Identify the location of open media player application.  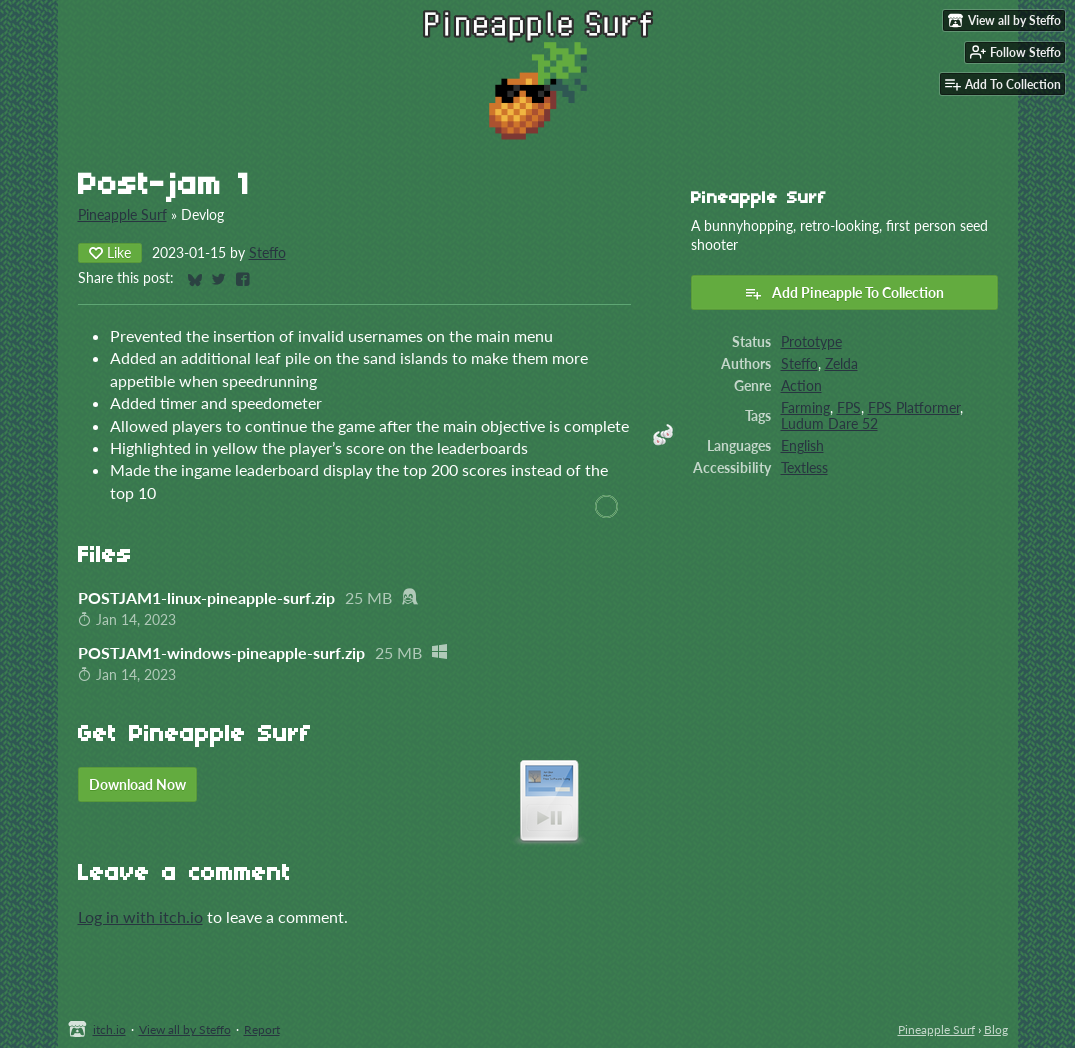
(550, 802).